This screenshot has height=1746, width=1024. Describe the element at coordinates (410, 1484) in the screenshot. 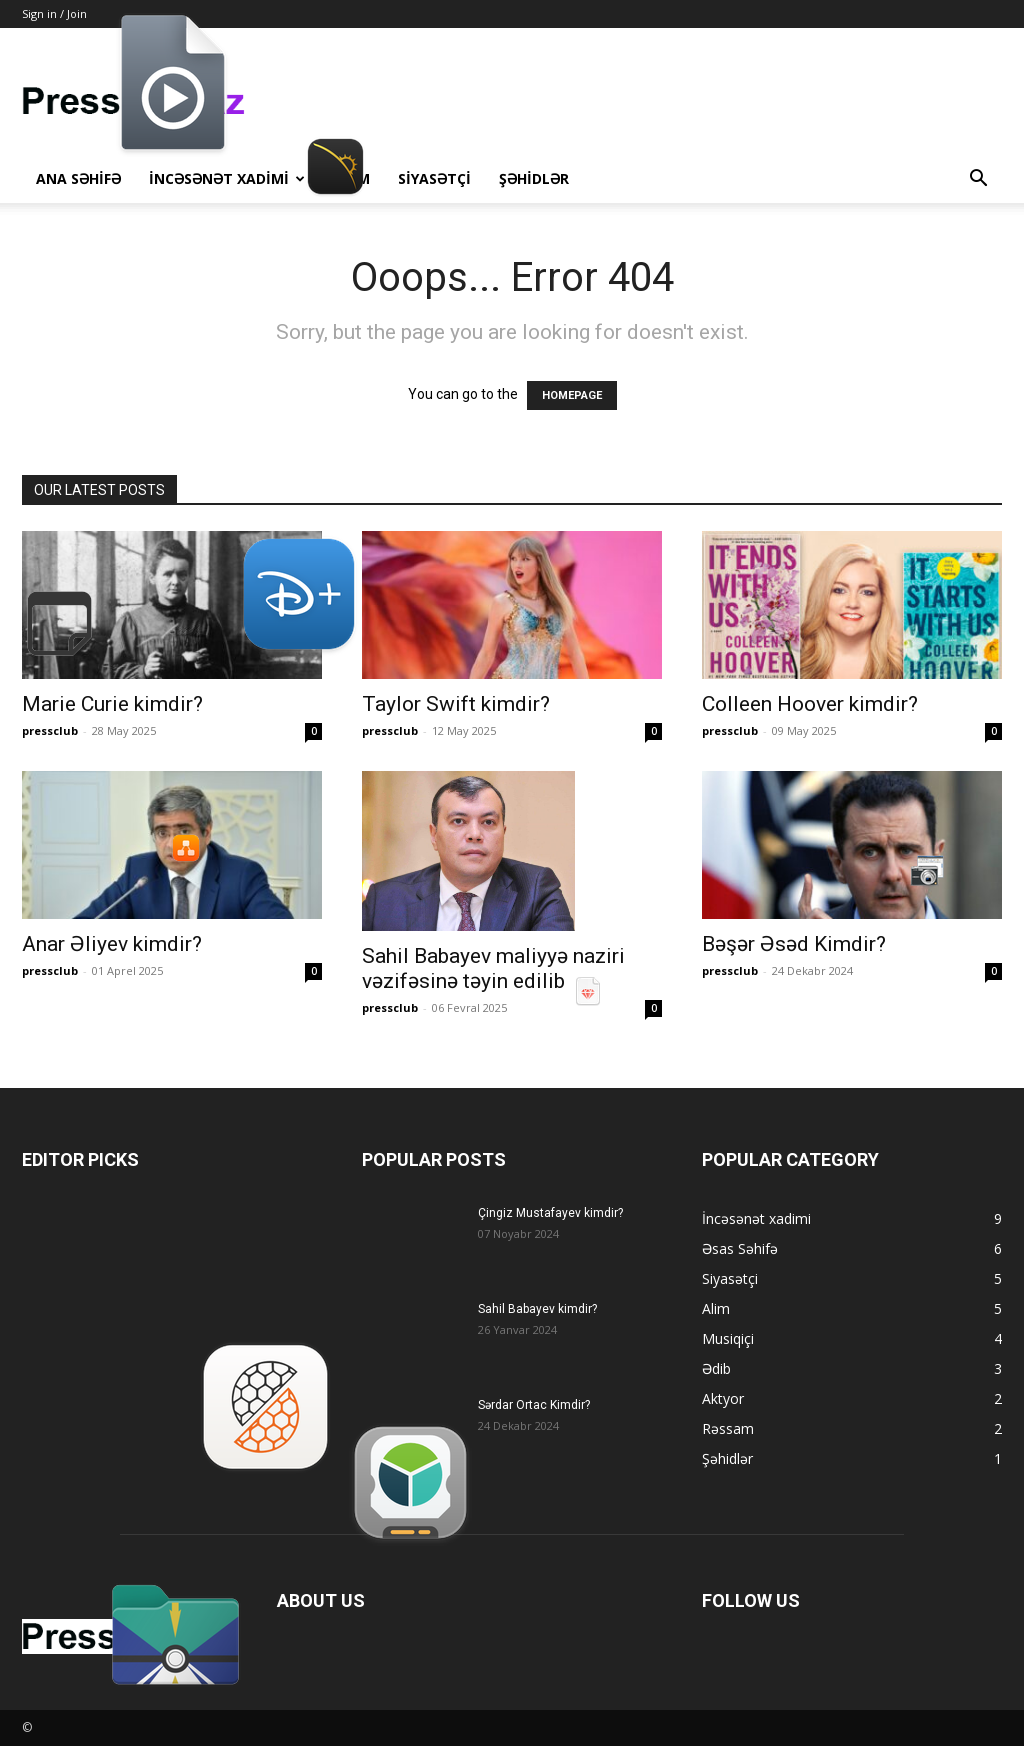

I see `open disk partitioning utility` at that location.